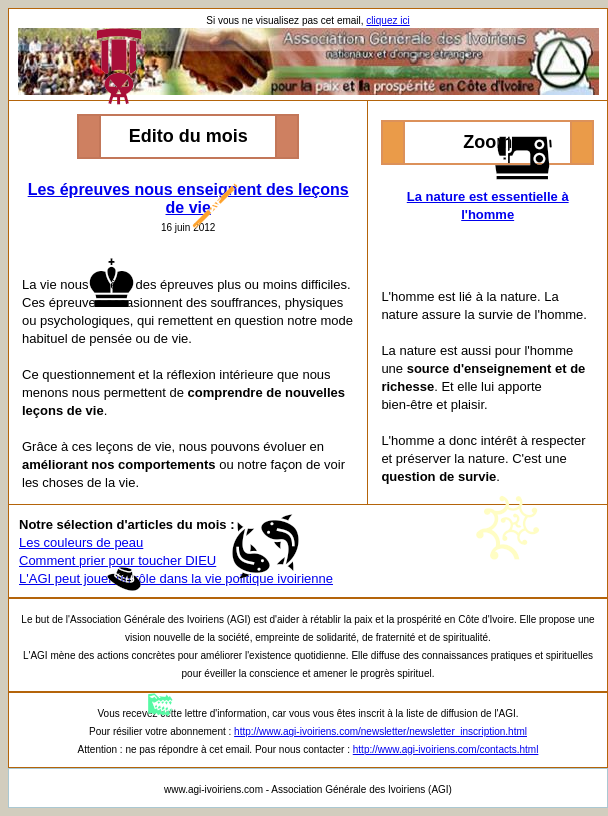 Image resolution: width=608 pixels, height=816 pixels. Describe the element at coordinates (124, 579) in the screenshot. I see `select outback or safari hat accessory` at that location.